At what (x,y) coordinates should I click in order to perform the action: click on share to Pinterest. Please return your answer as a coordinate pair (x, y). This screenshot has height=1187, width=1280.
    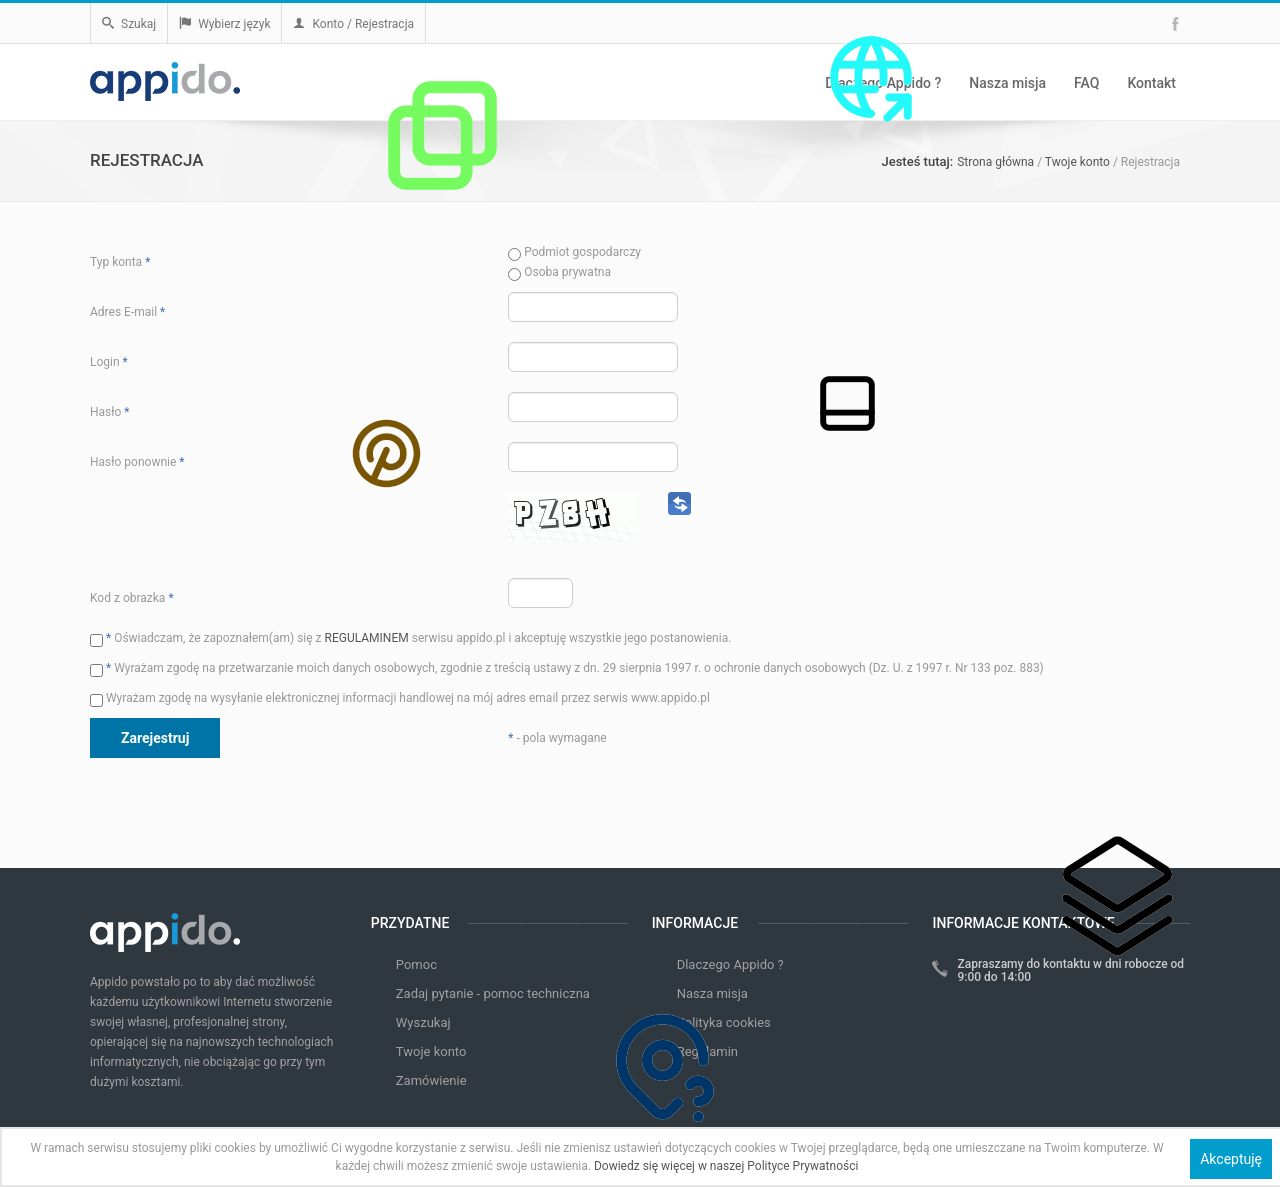
    Looking at the image, I should click on (386, 453).